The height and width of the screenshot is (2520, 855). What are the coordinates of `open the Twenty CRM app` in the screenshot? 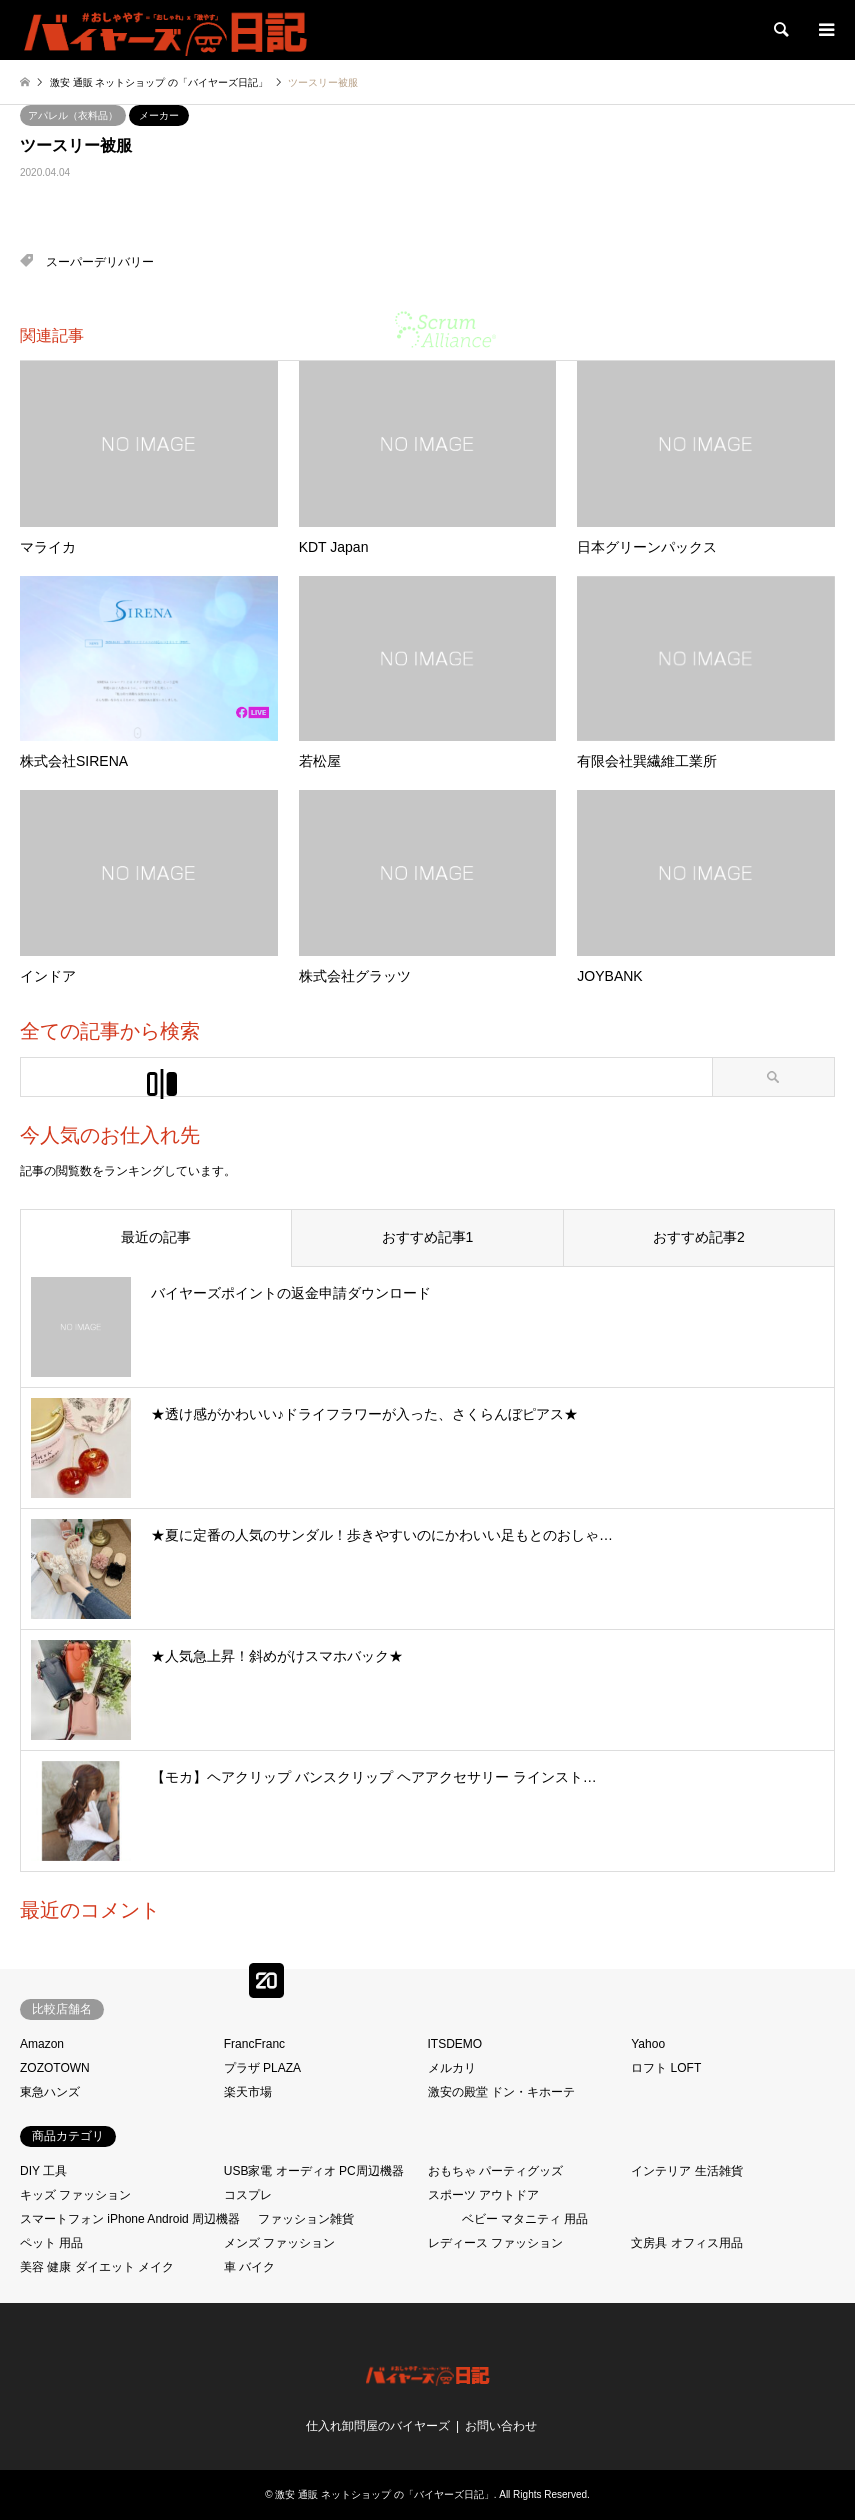 It's located at (266, 1980).